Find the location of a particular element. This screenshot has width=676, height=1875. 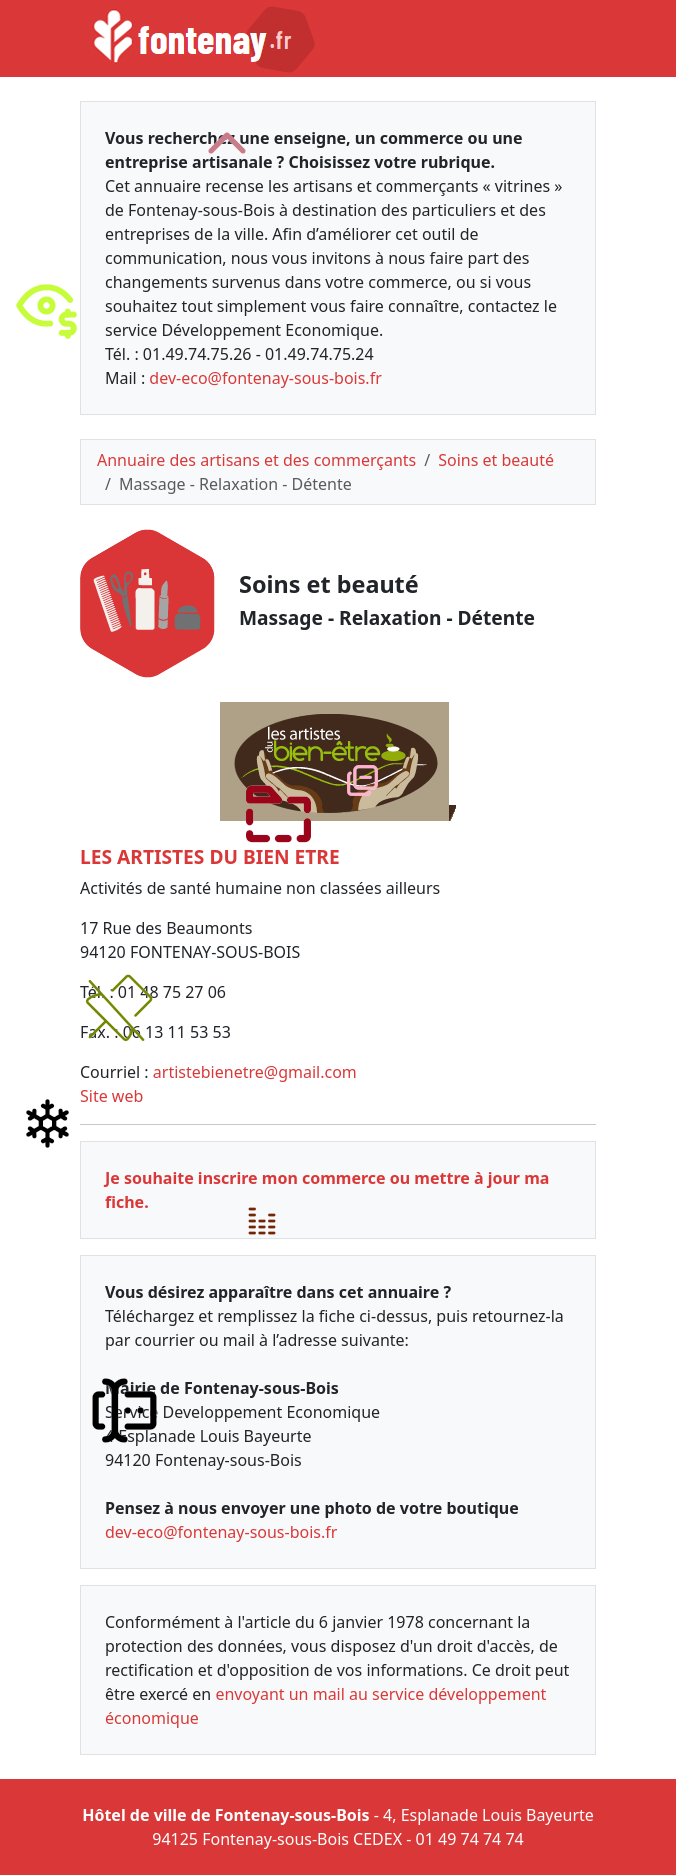

unpin an item from its current location is located at coordinates (116, 1010).